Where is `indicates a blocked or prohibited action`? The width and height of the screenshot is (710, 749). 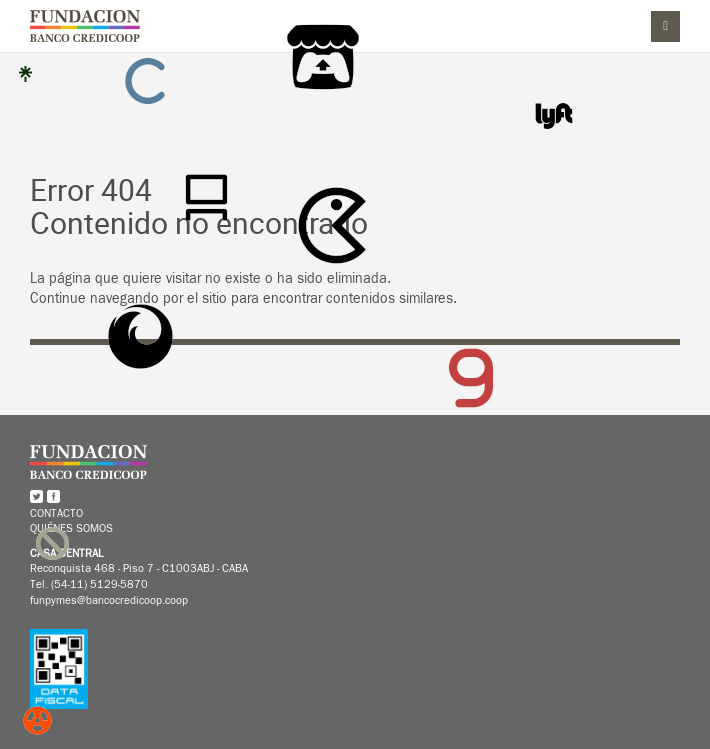
indicates a blocked or prohibited action is located at coordinates (52, 543).